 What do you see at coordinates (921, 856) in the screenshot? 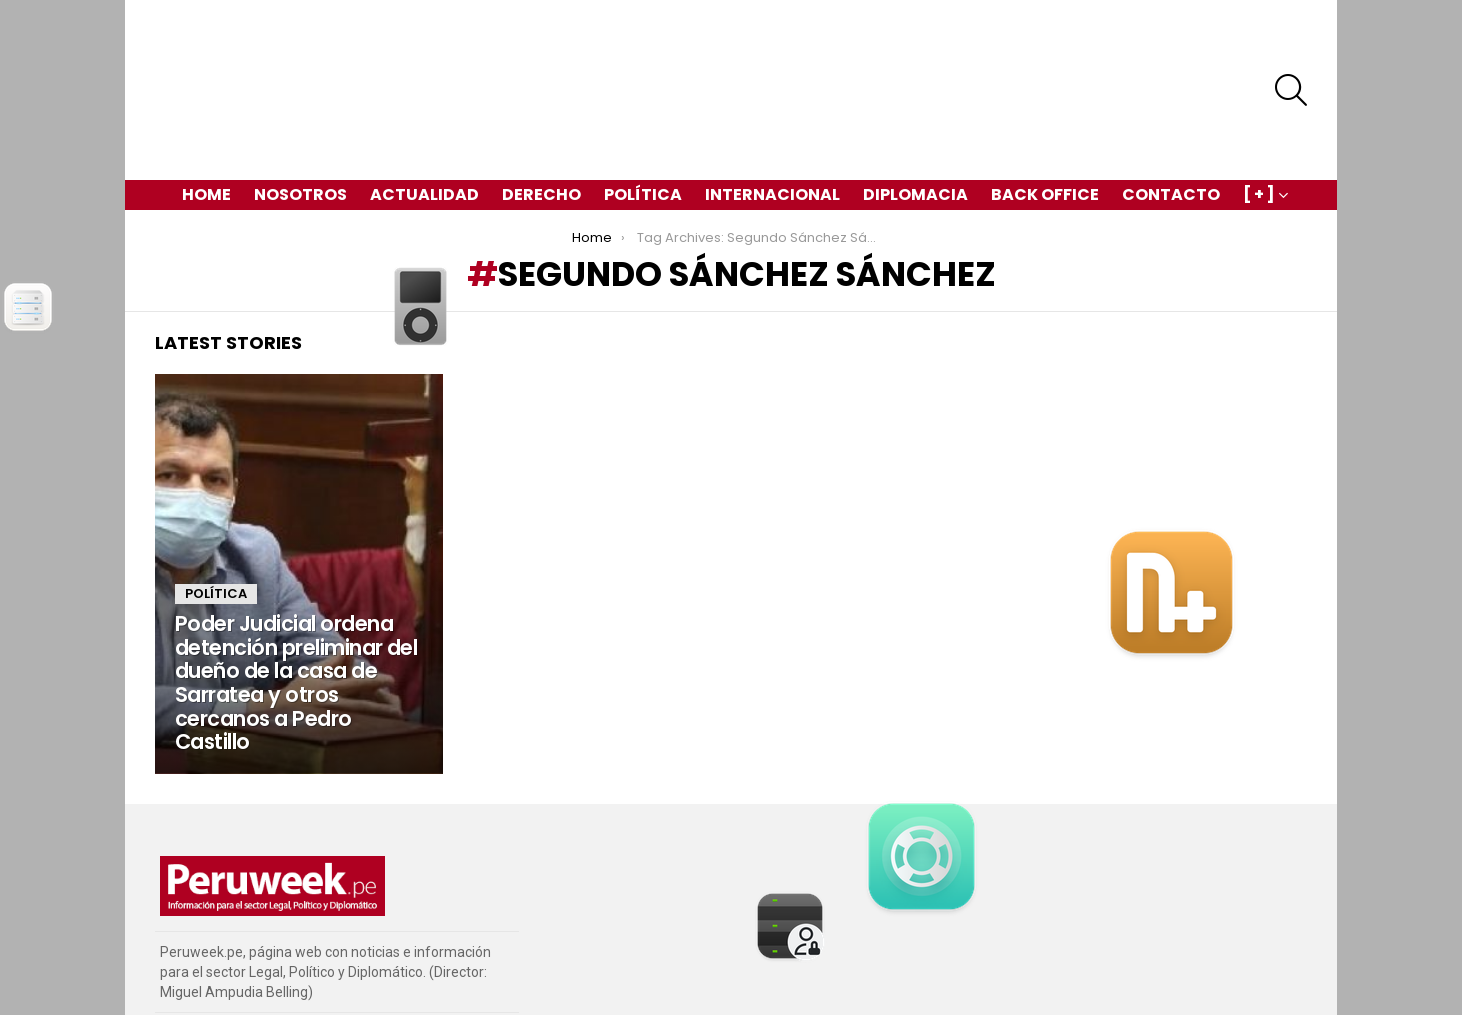
I see `open the help center` at bounding box center [921, 856].